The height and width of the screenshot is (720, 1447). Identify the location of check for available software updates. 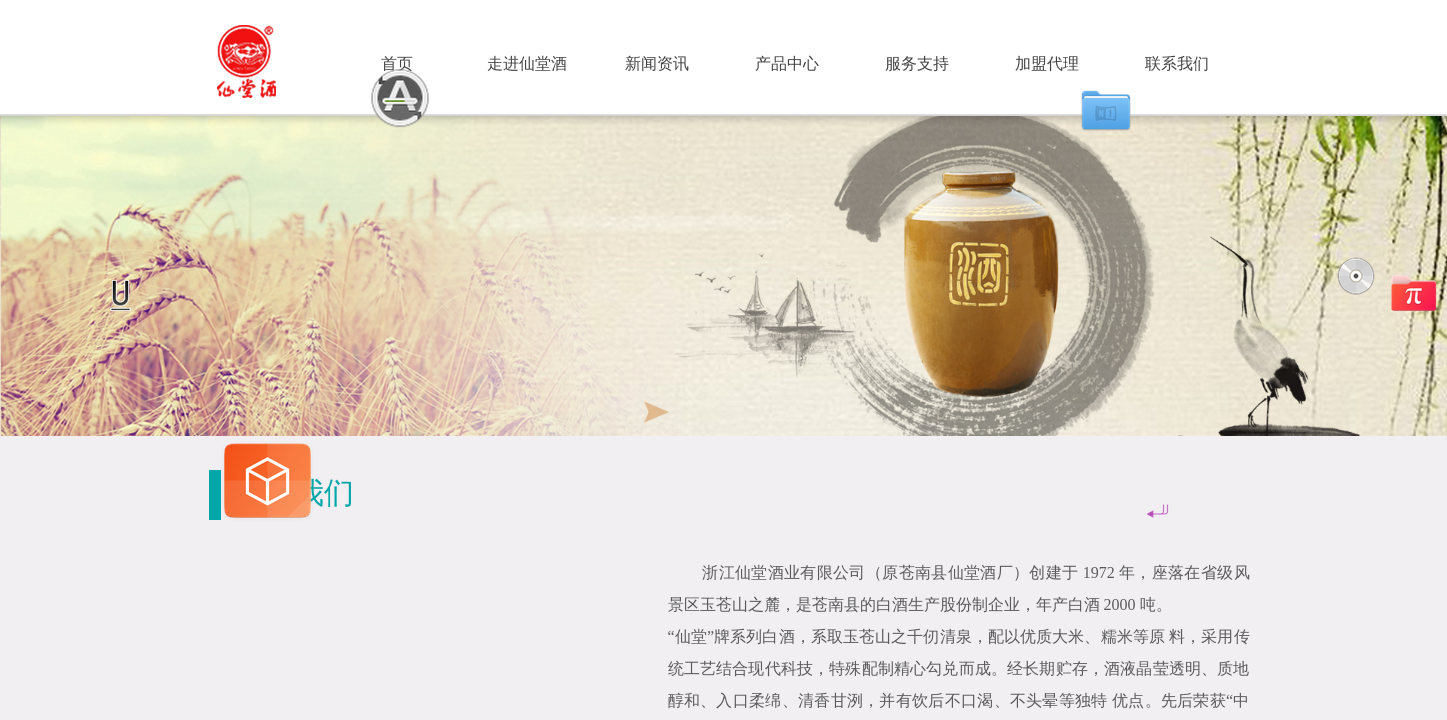
(400, 98).